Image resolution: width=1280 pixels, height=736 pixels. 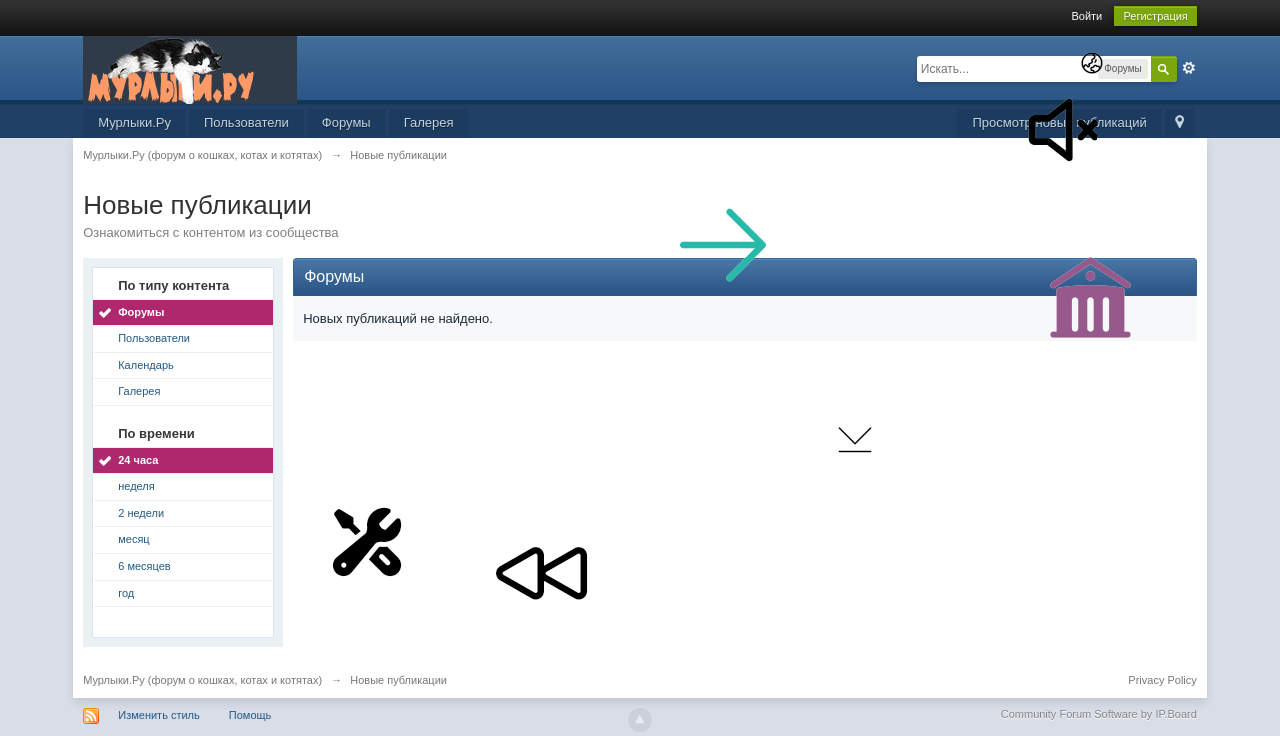 What do you see at coordinates (855, 439) in the screenshot?
I see `collapse content or section below` at bounding box center [855, 439].